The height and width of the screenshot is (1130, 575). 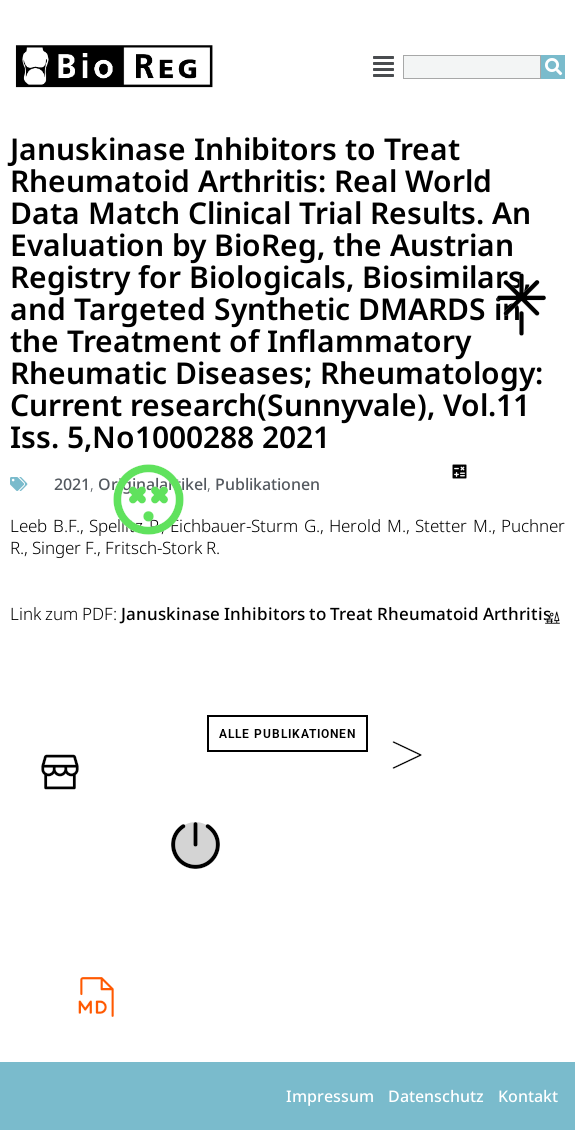 I want to click on open calculator or math tools, so click(x=459, y=471).